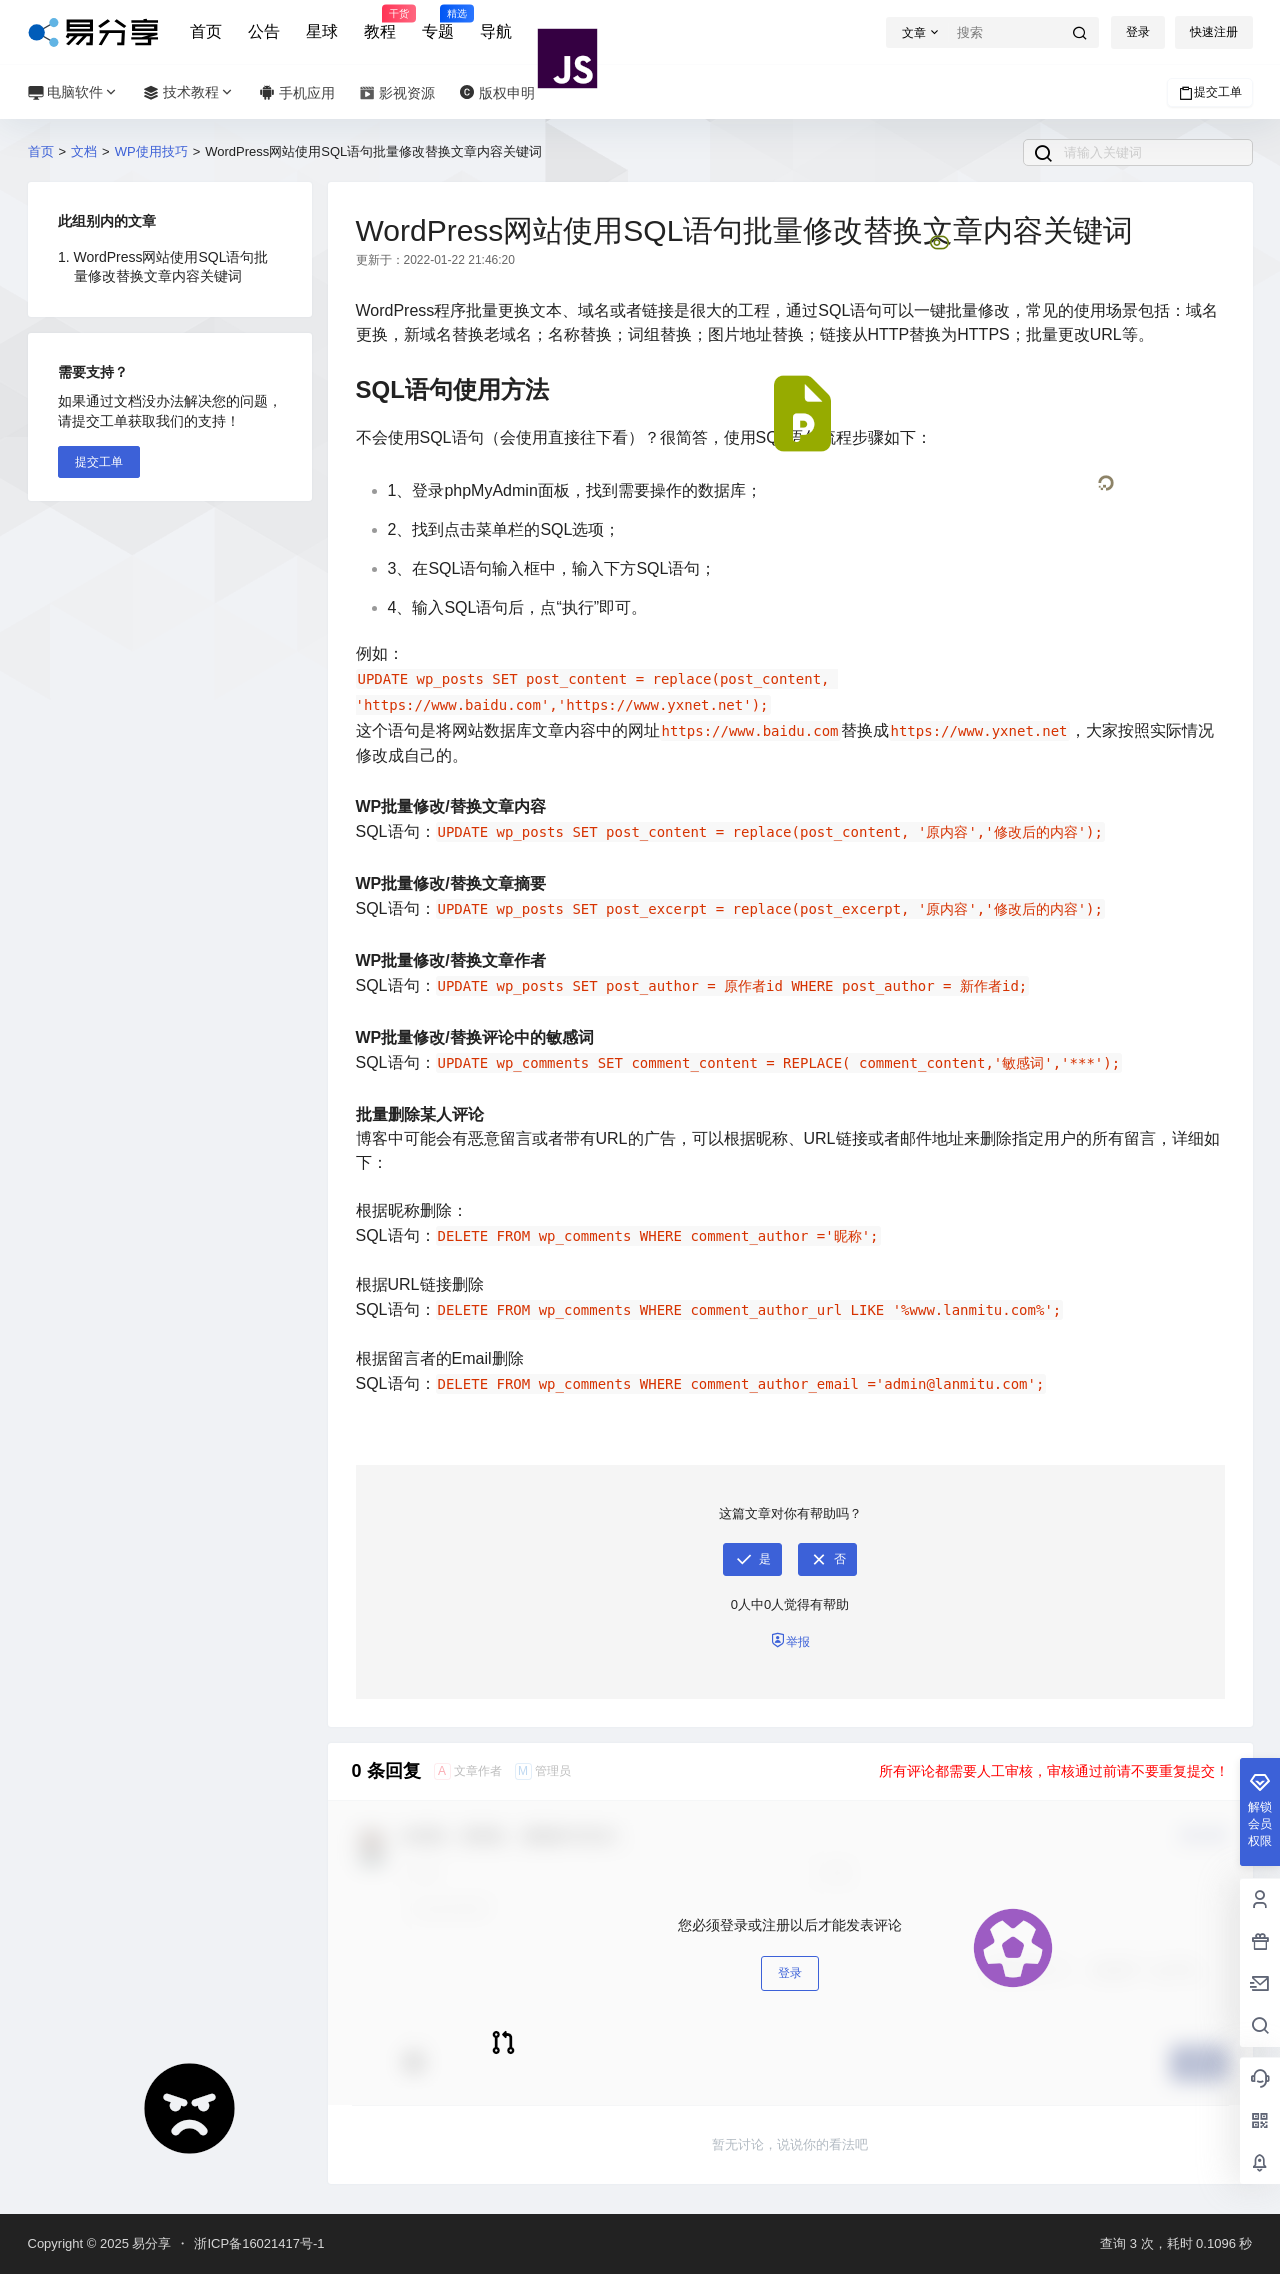 The width and height of the screenshot is (1280, 2274). I want to click on access sports or soccer-related content, so click(1013, 1948).